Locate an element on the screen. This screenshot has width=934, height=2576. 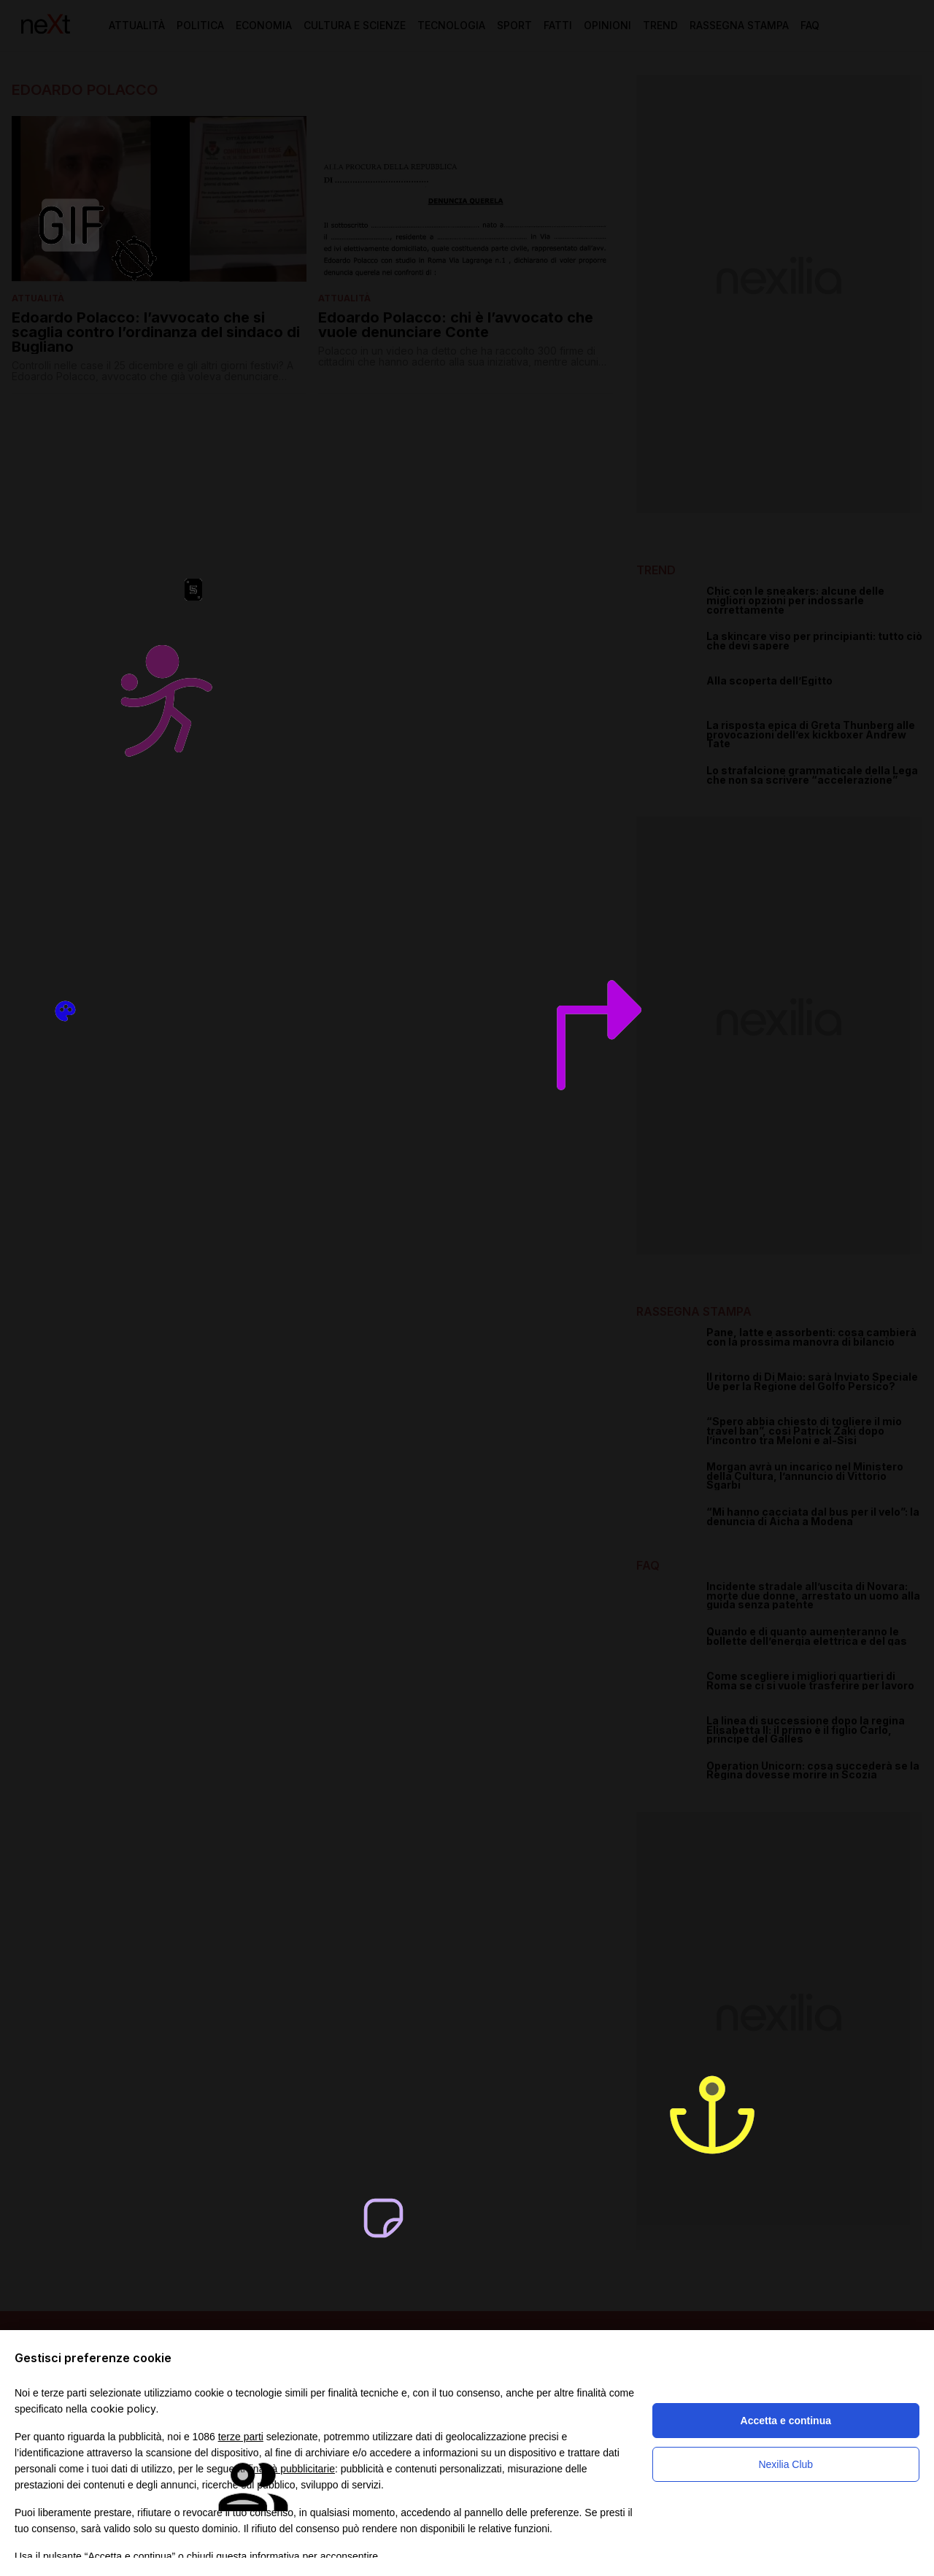
open color or theme customization options is located at coordinates (65, 1011).